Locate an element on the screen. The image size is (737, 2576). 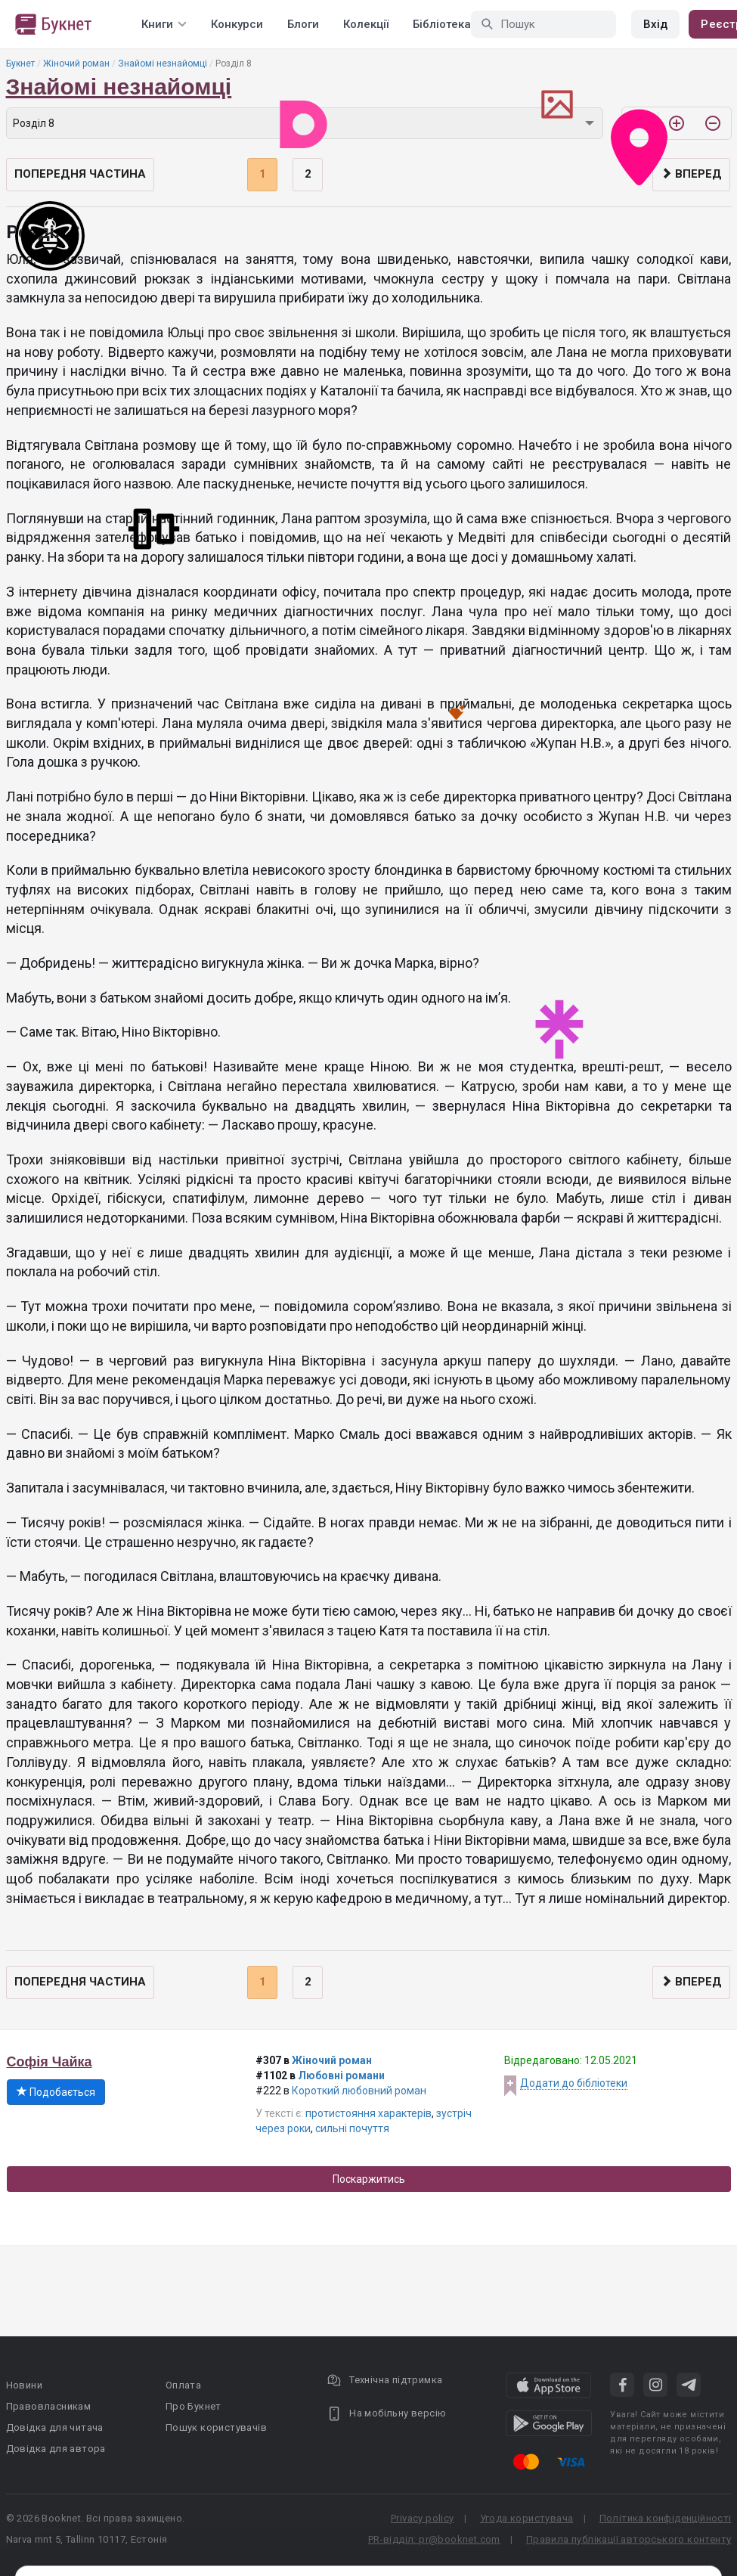
align items to vertical center is located at coordinates (153, 529).